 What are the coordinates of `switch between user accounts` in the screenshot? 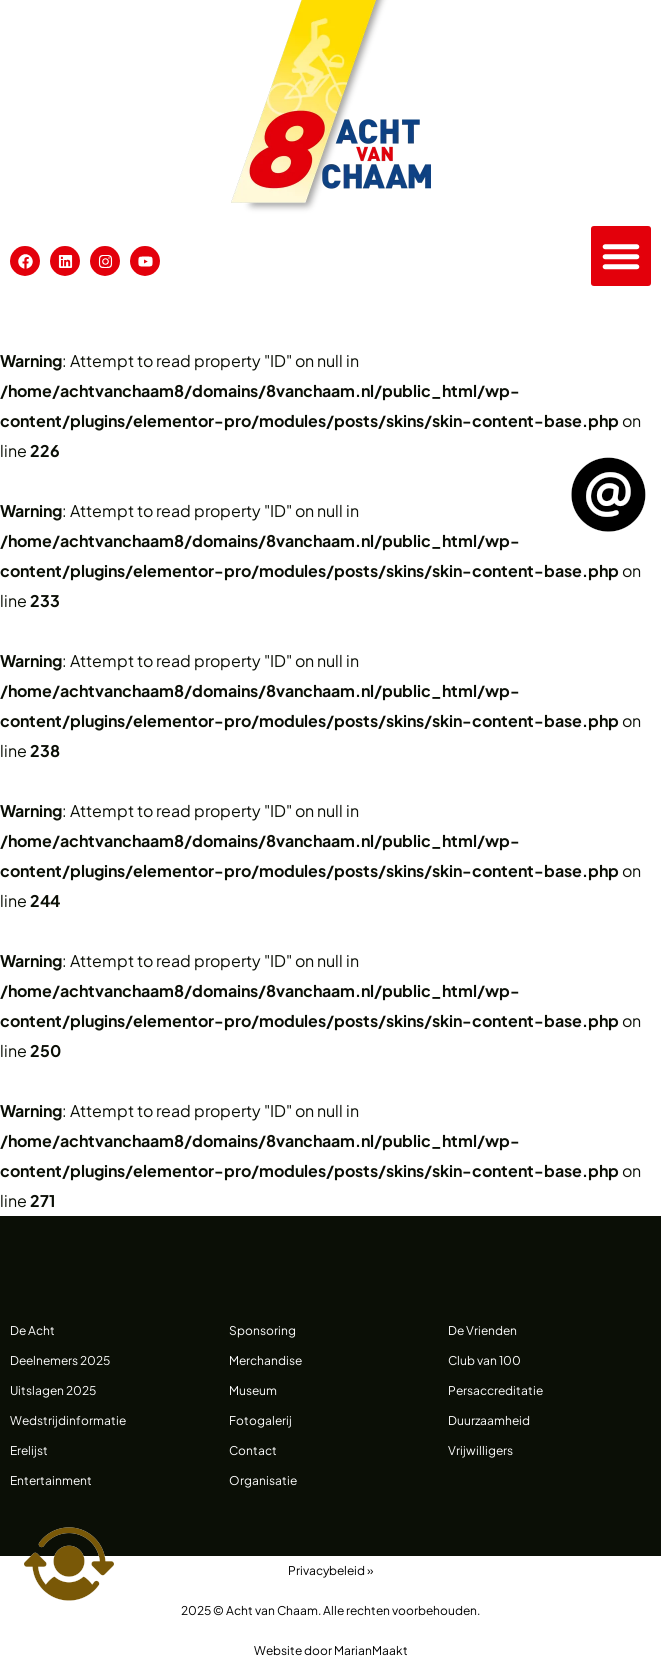 It's located at (69, 1564).